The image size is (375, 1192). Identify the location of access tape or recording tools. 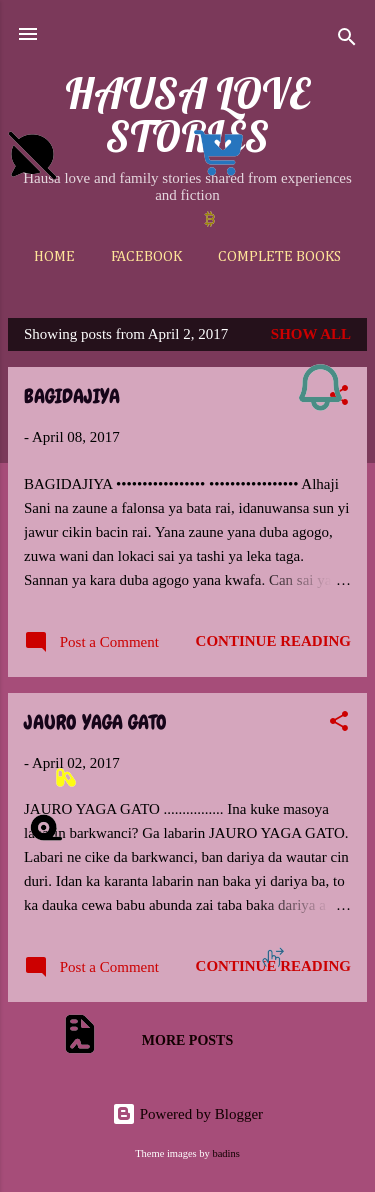
(45, 827).